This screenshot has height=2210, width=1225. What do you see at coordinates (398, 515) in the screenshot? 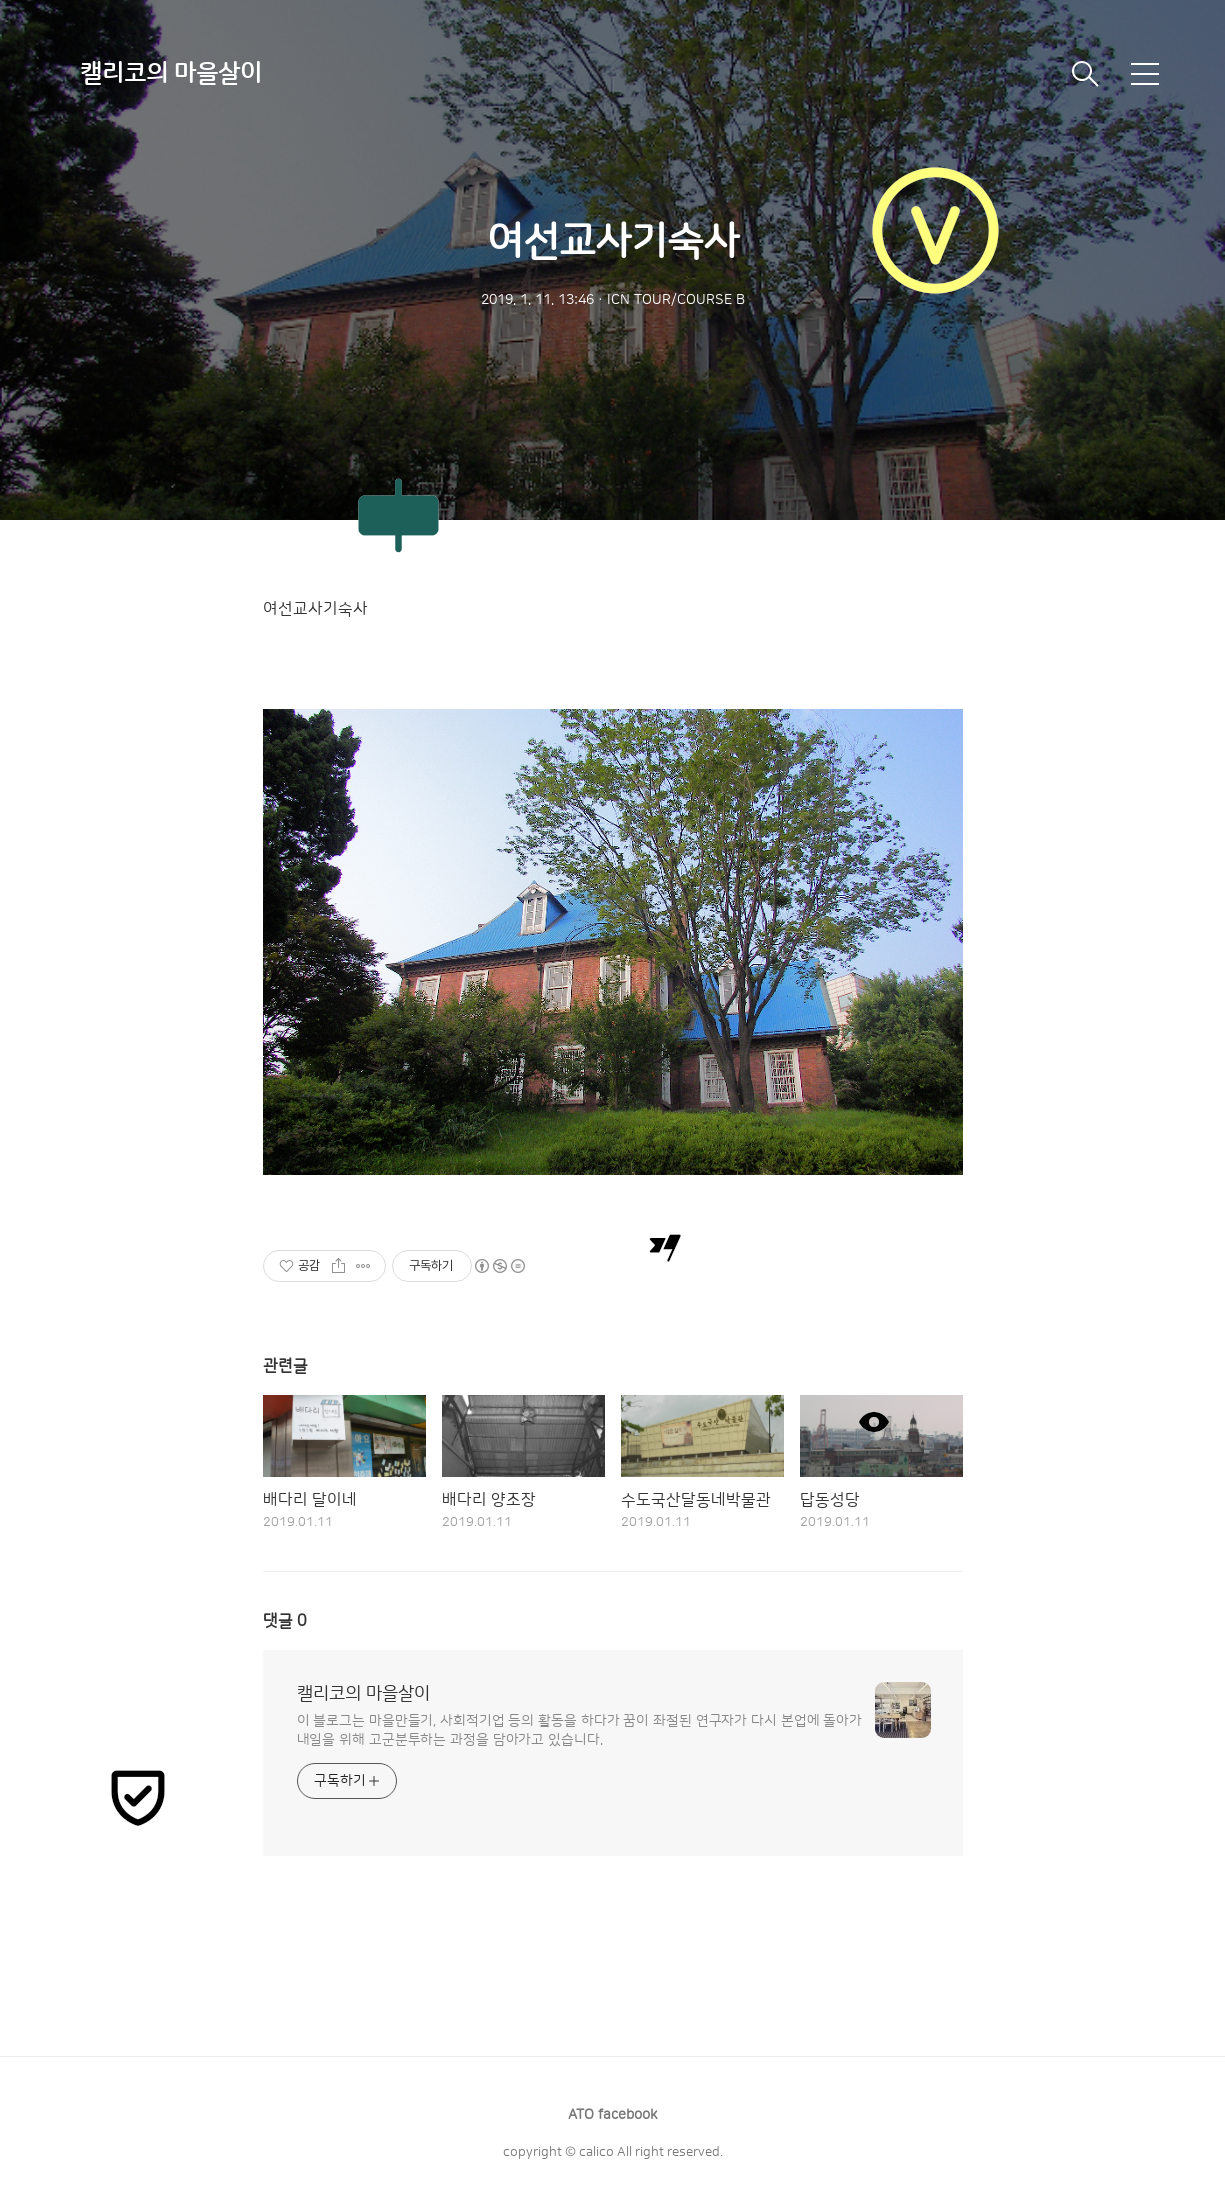
I see `center element horizontally` at bounding box center [398, 515].